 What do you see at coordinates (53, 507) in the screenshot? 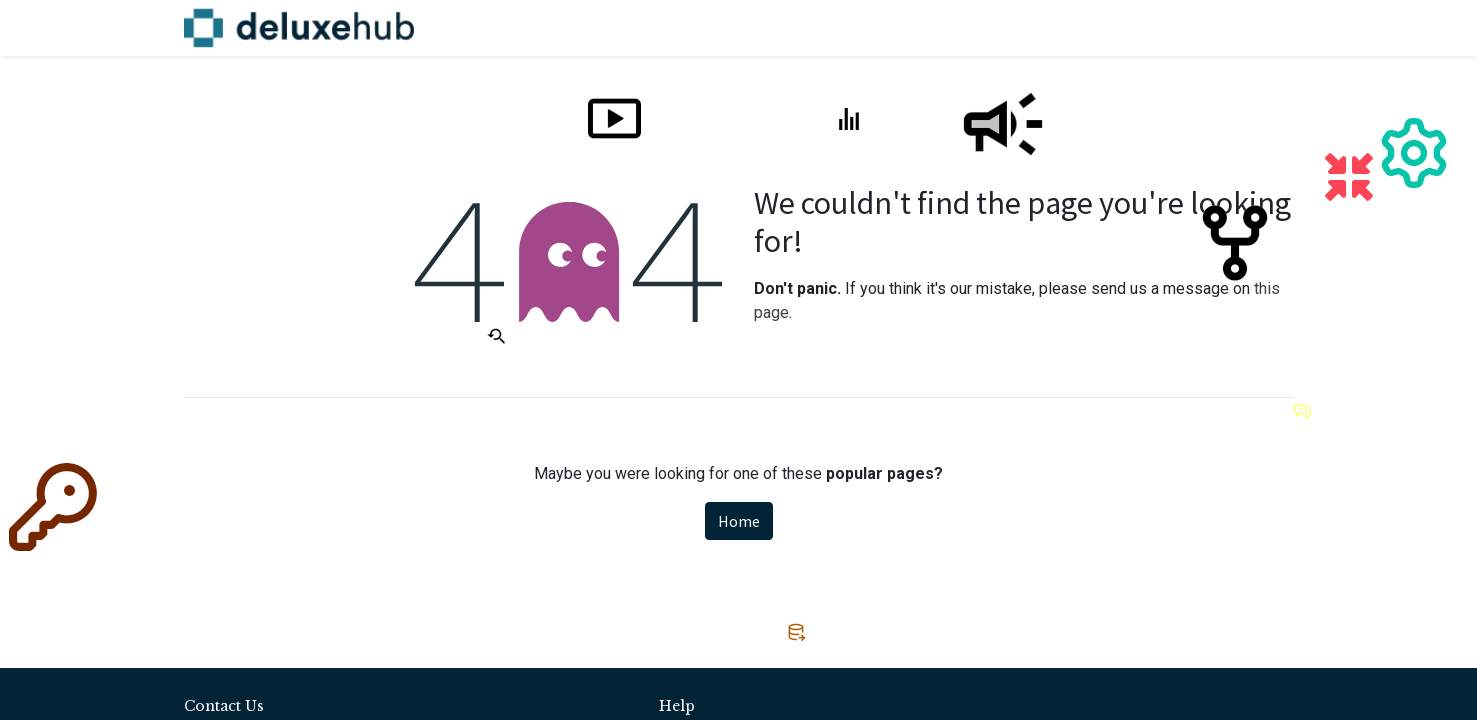
I see `access security or authentication settings` at bounding box center [53, 507].